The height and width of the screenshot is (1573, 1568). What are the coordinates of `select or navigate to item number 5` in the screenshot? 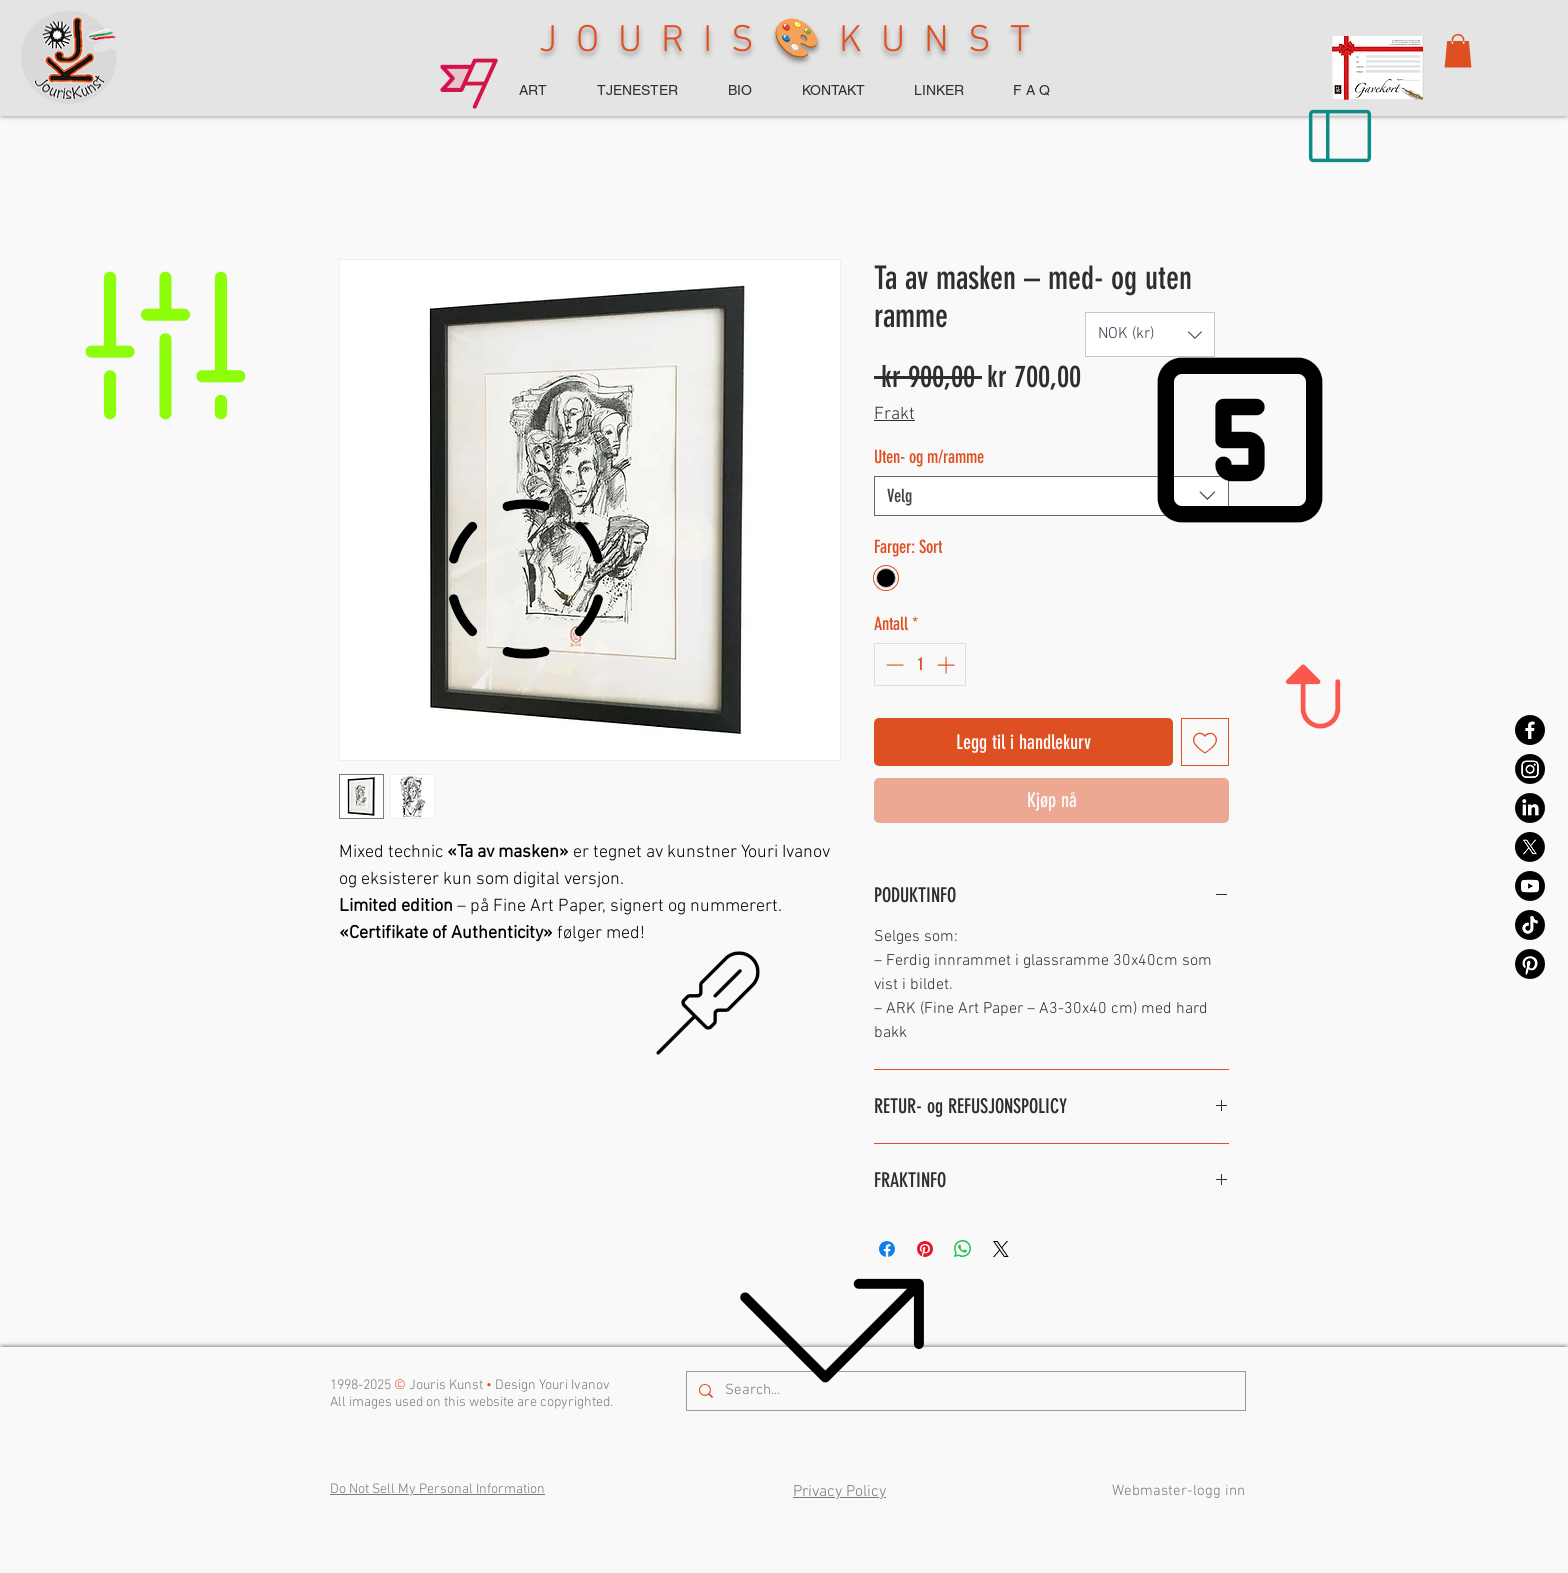 It's located at (1240, 440).